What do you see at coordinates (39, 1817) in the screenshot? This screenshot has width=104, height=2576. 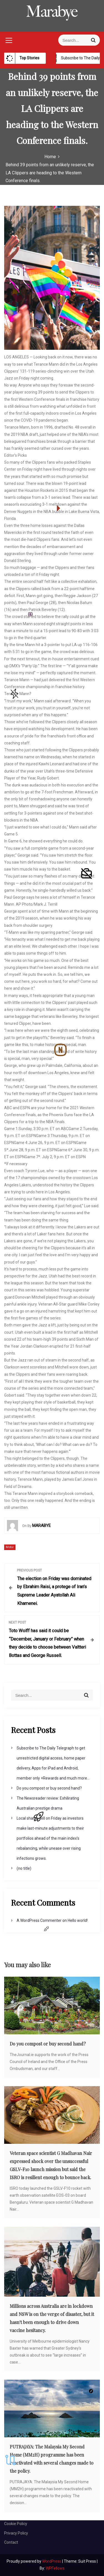 I see `launch or deploy a project` at bounding box center [39, 1817].